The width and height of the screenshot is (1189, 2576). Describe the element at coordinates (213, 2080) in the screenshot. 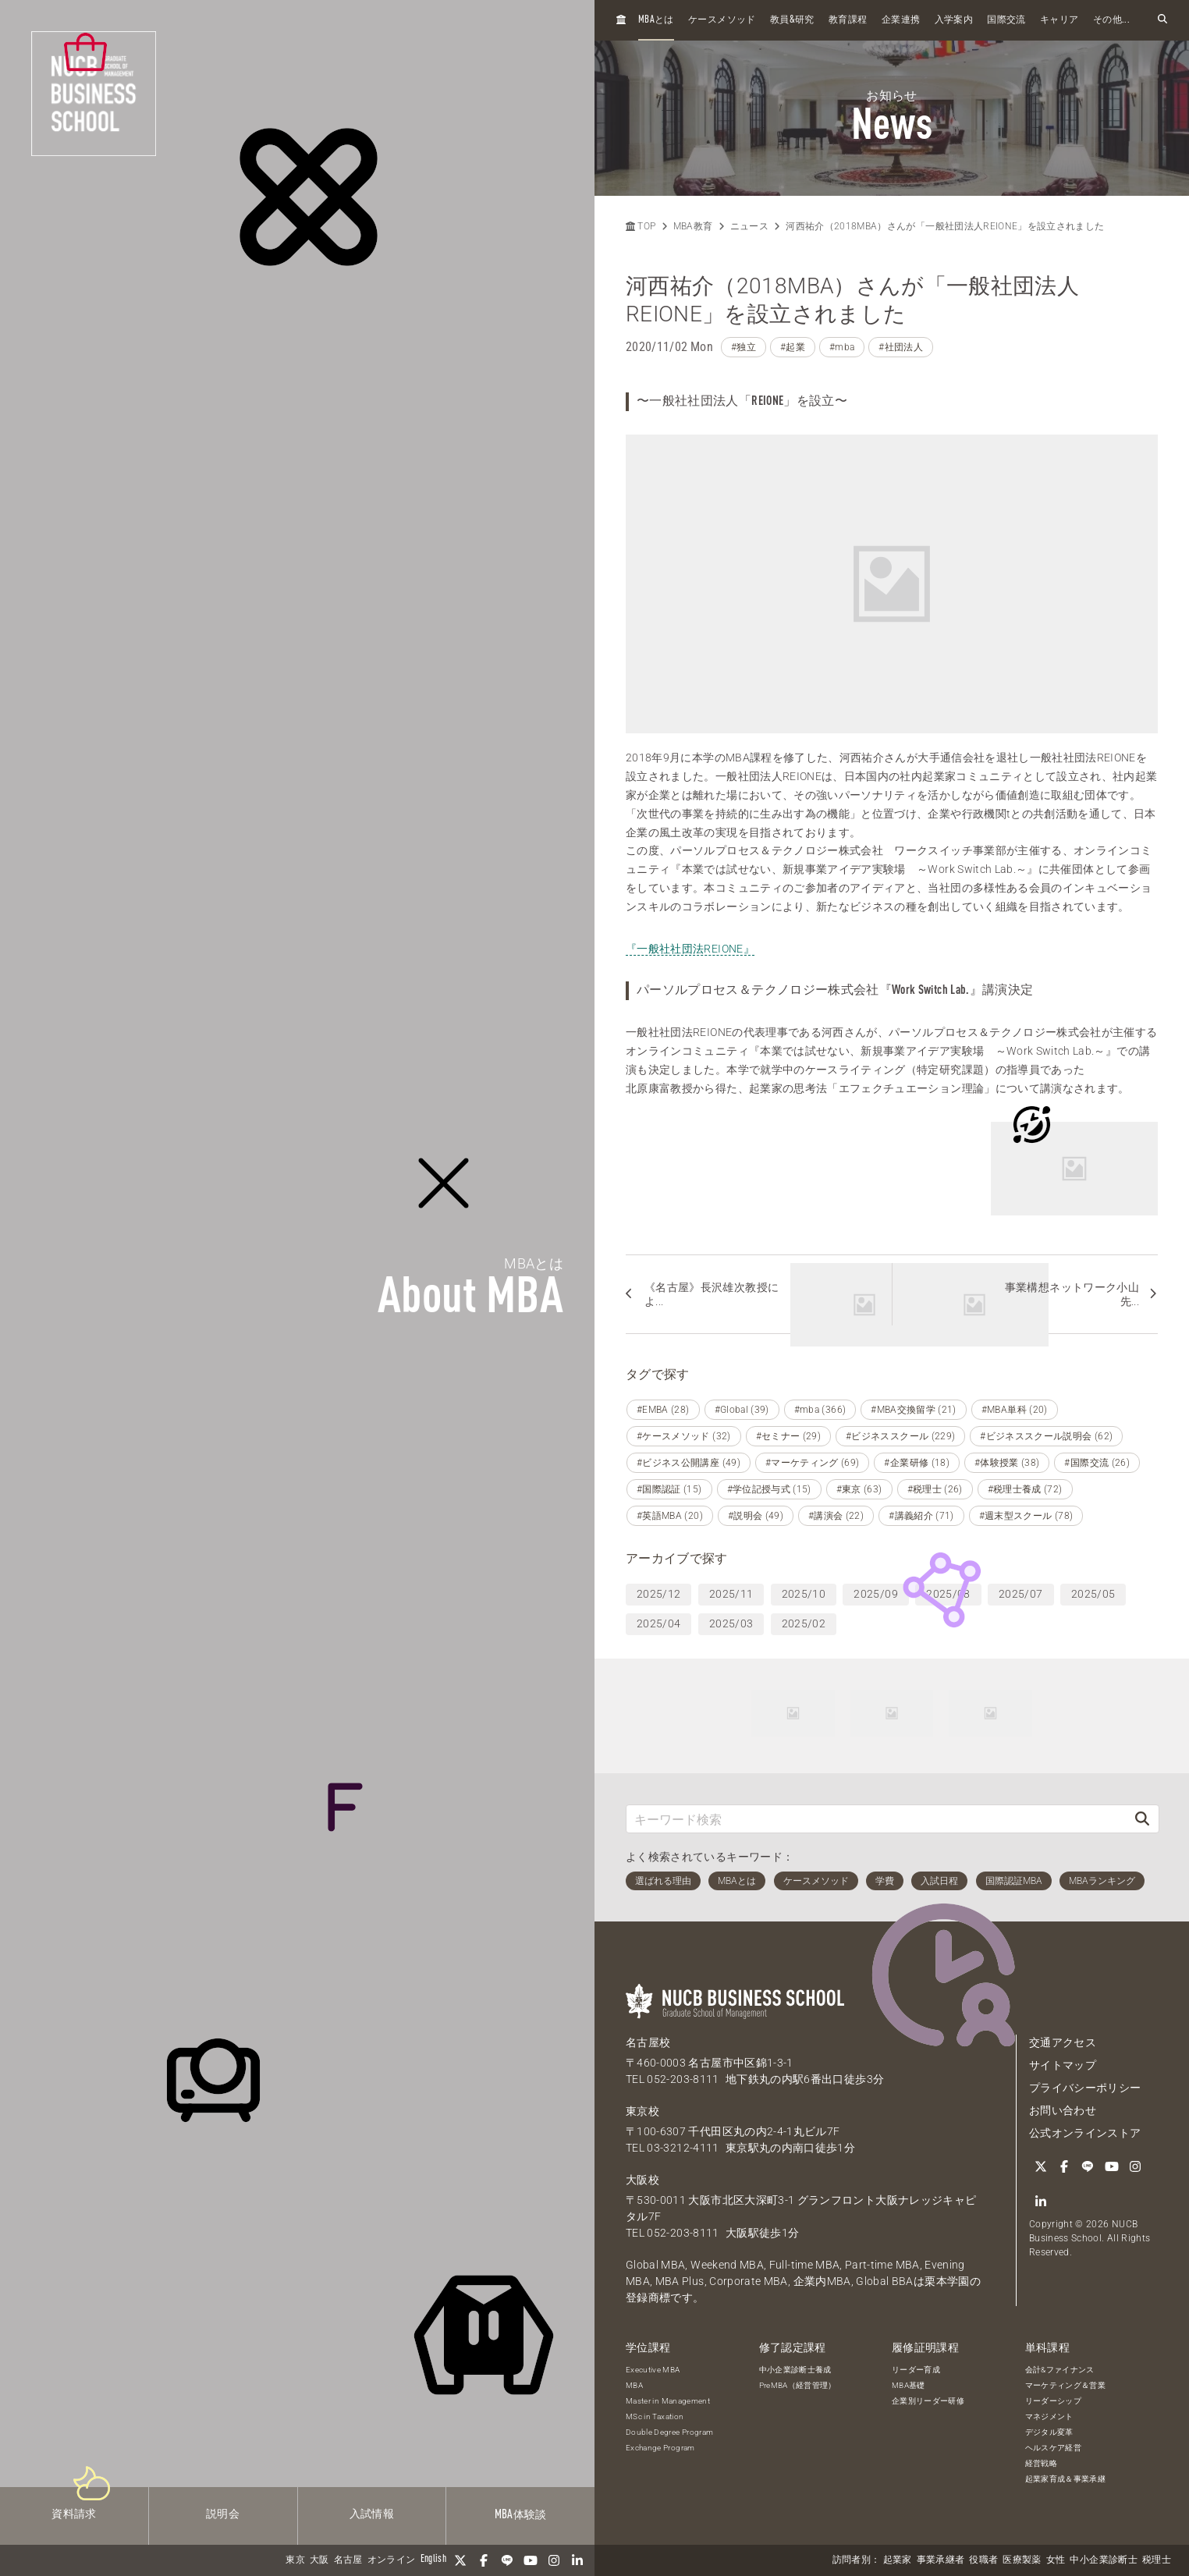

I see `connect to a projector device` at that location.